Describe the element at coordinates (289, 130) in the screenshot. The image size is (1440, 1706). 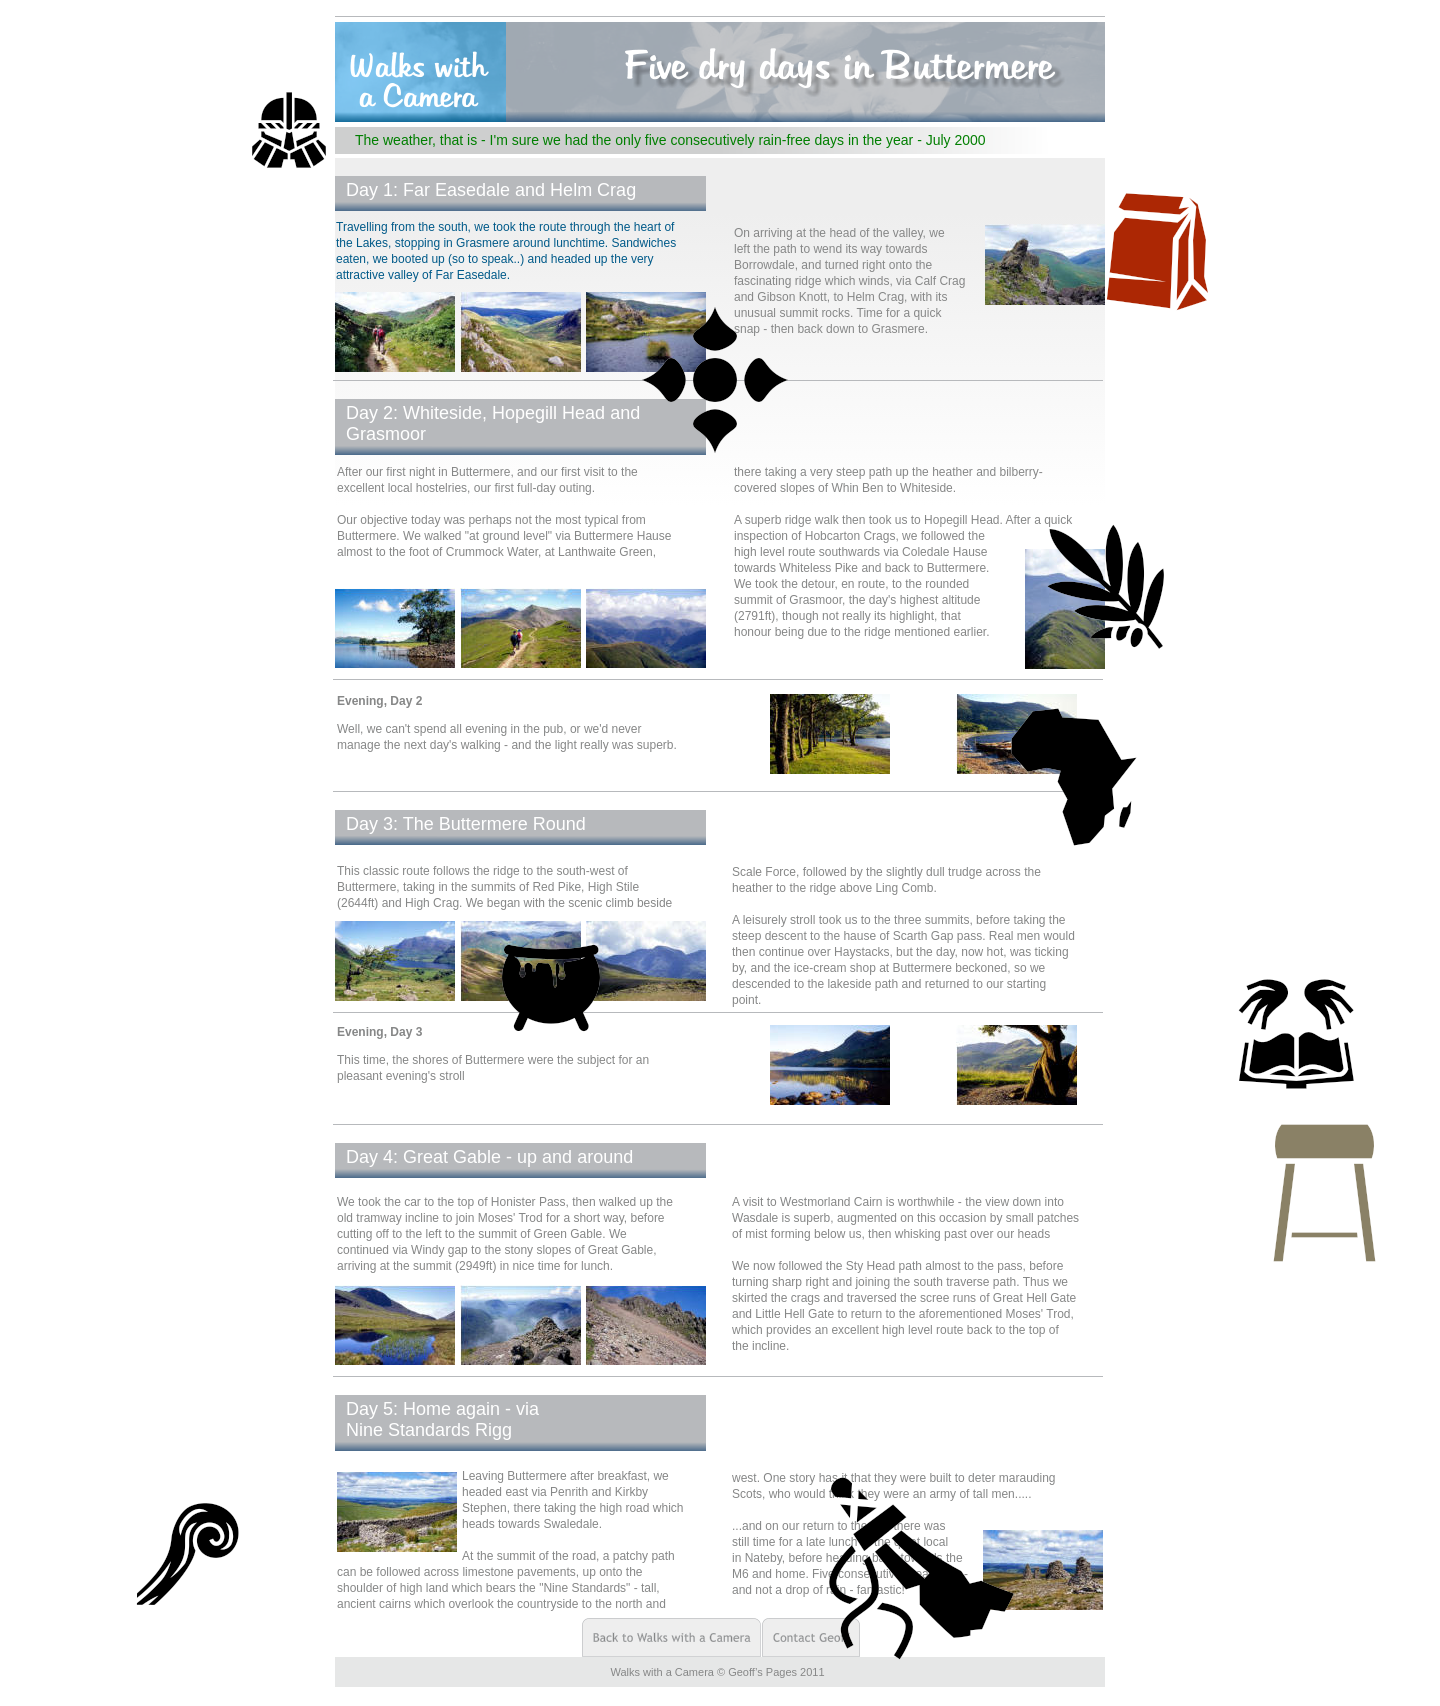
I see `select dwarf character class` at that location.